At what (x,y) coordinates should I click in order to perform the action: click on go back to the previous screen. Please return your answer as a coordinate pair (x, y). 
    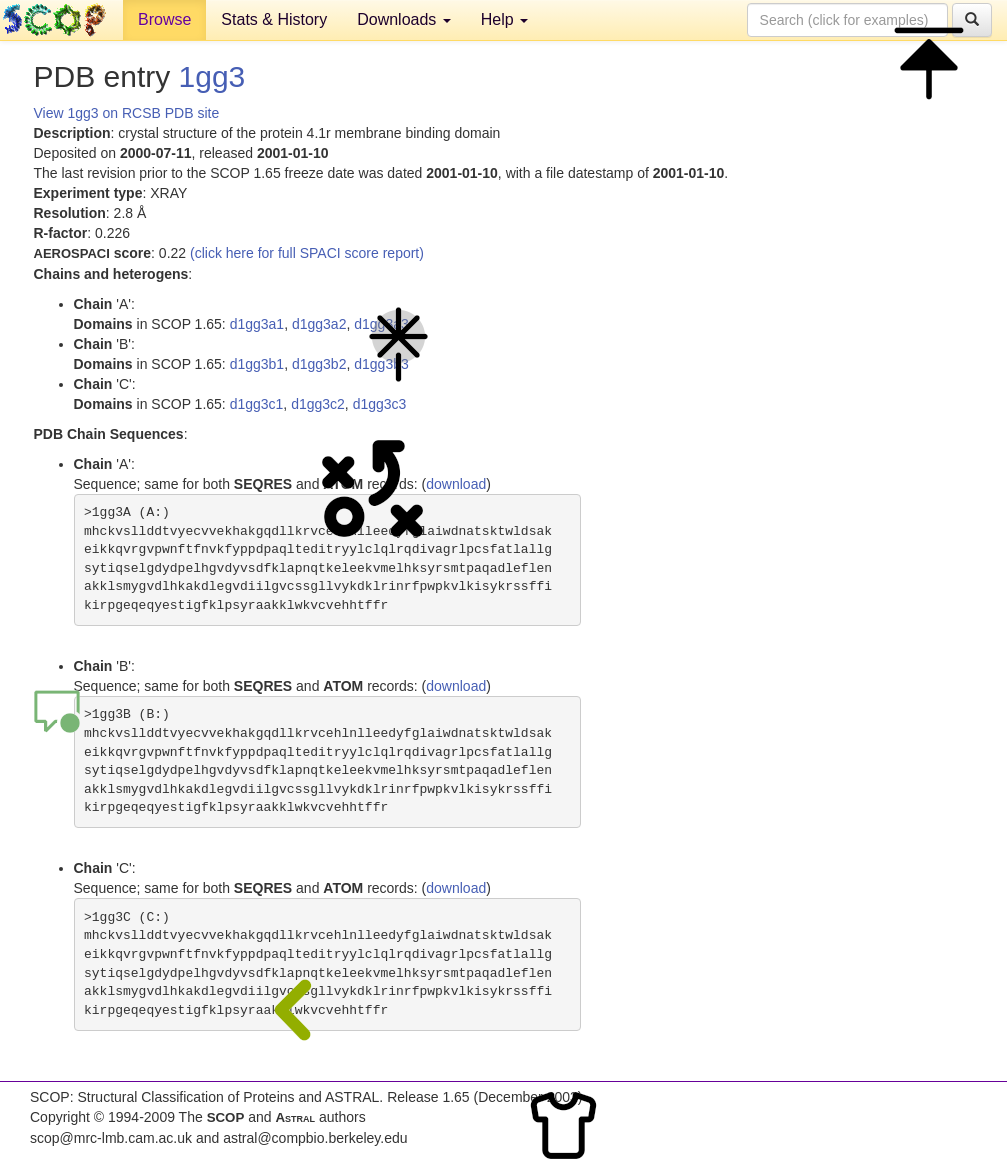
    Looking at the image, I should click on (296, 1010).